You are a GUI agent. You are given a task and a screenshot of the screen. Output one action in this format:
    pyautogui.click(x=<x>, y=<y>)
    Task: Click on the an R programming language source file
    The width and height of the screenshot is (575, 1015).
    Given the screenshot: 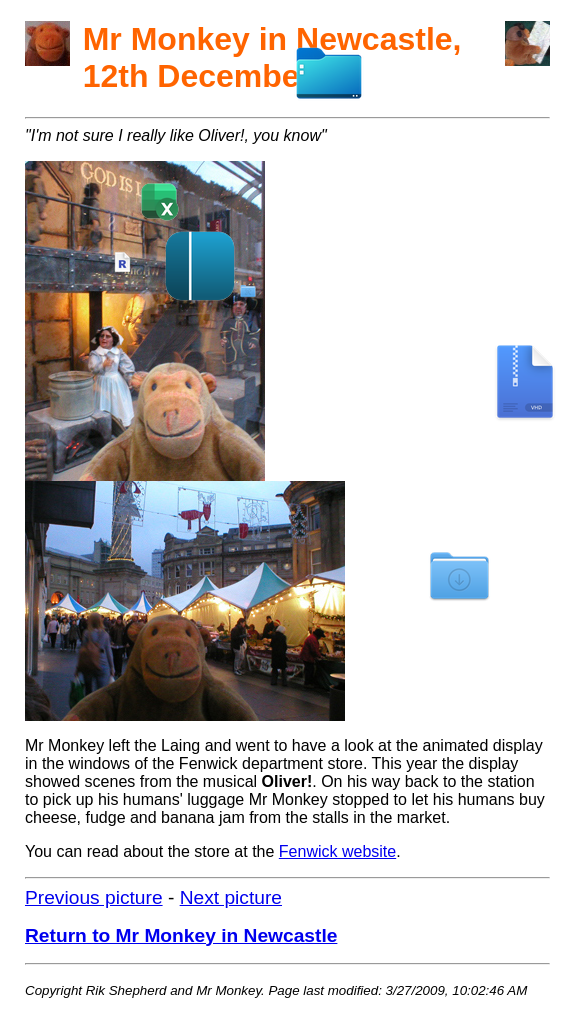 What is the action you would take?
    pyautogui.click(x=122, y=262)
    